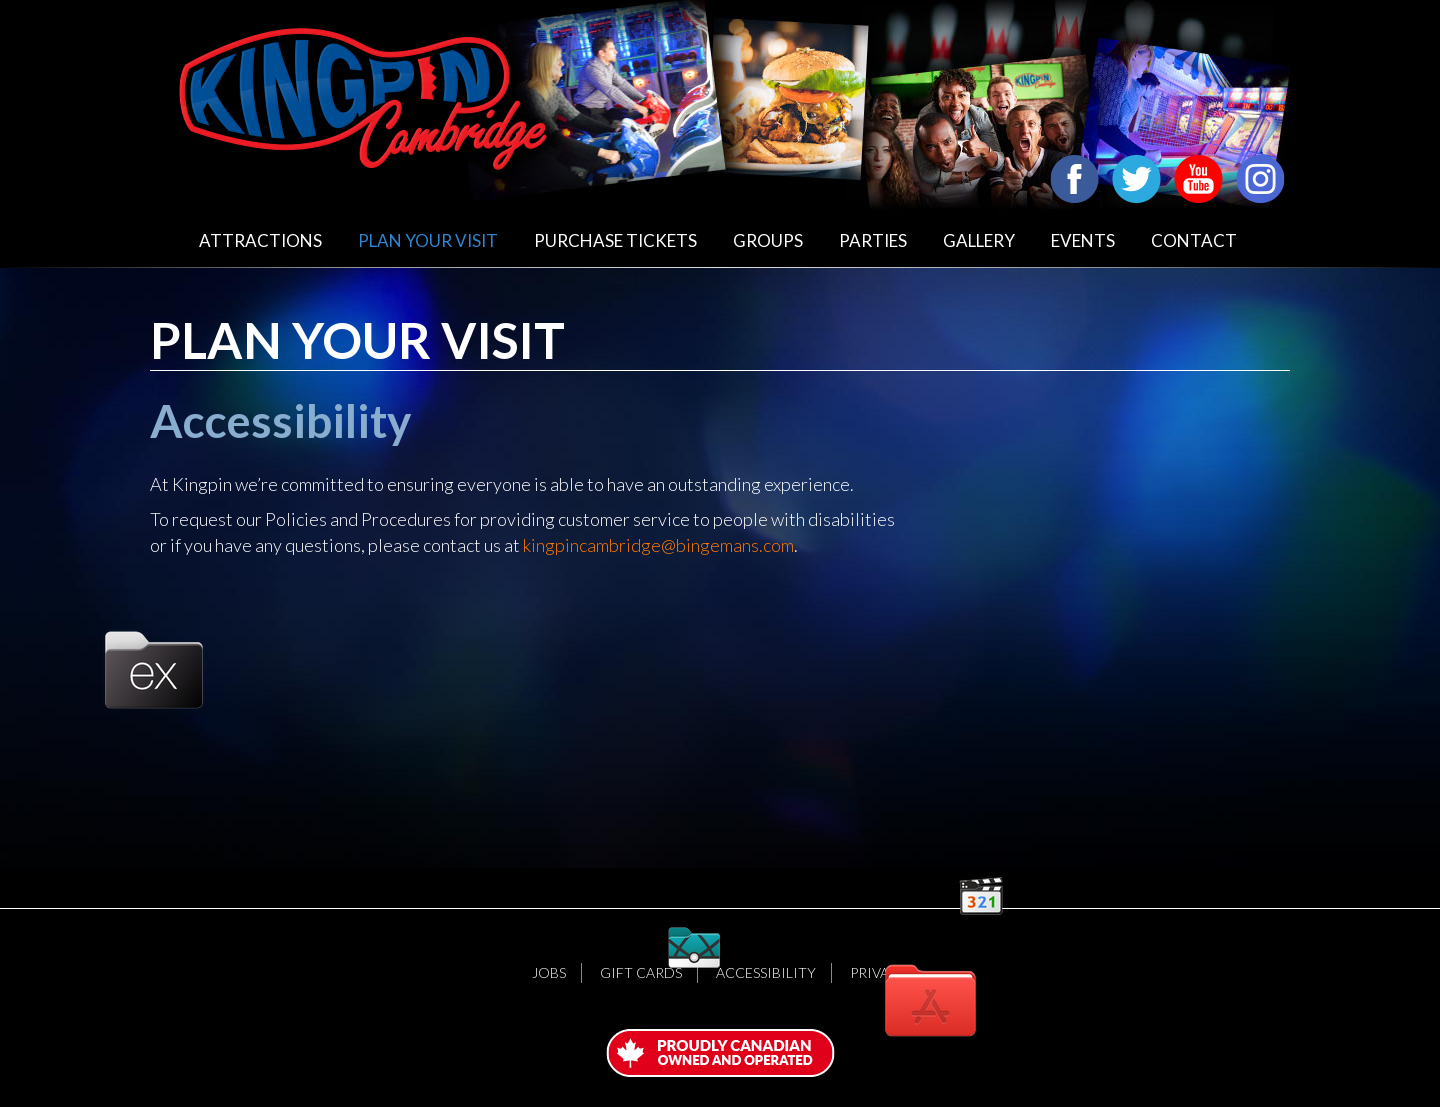 The width and height of the screenshot is (1440, 1107). What do you see at coordinates (153, 672) in the screenshot?
I see `folder containing express.js project files` at bounding box center [153, 672].